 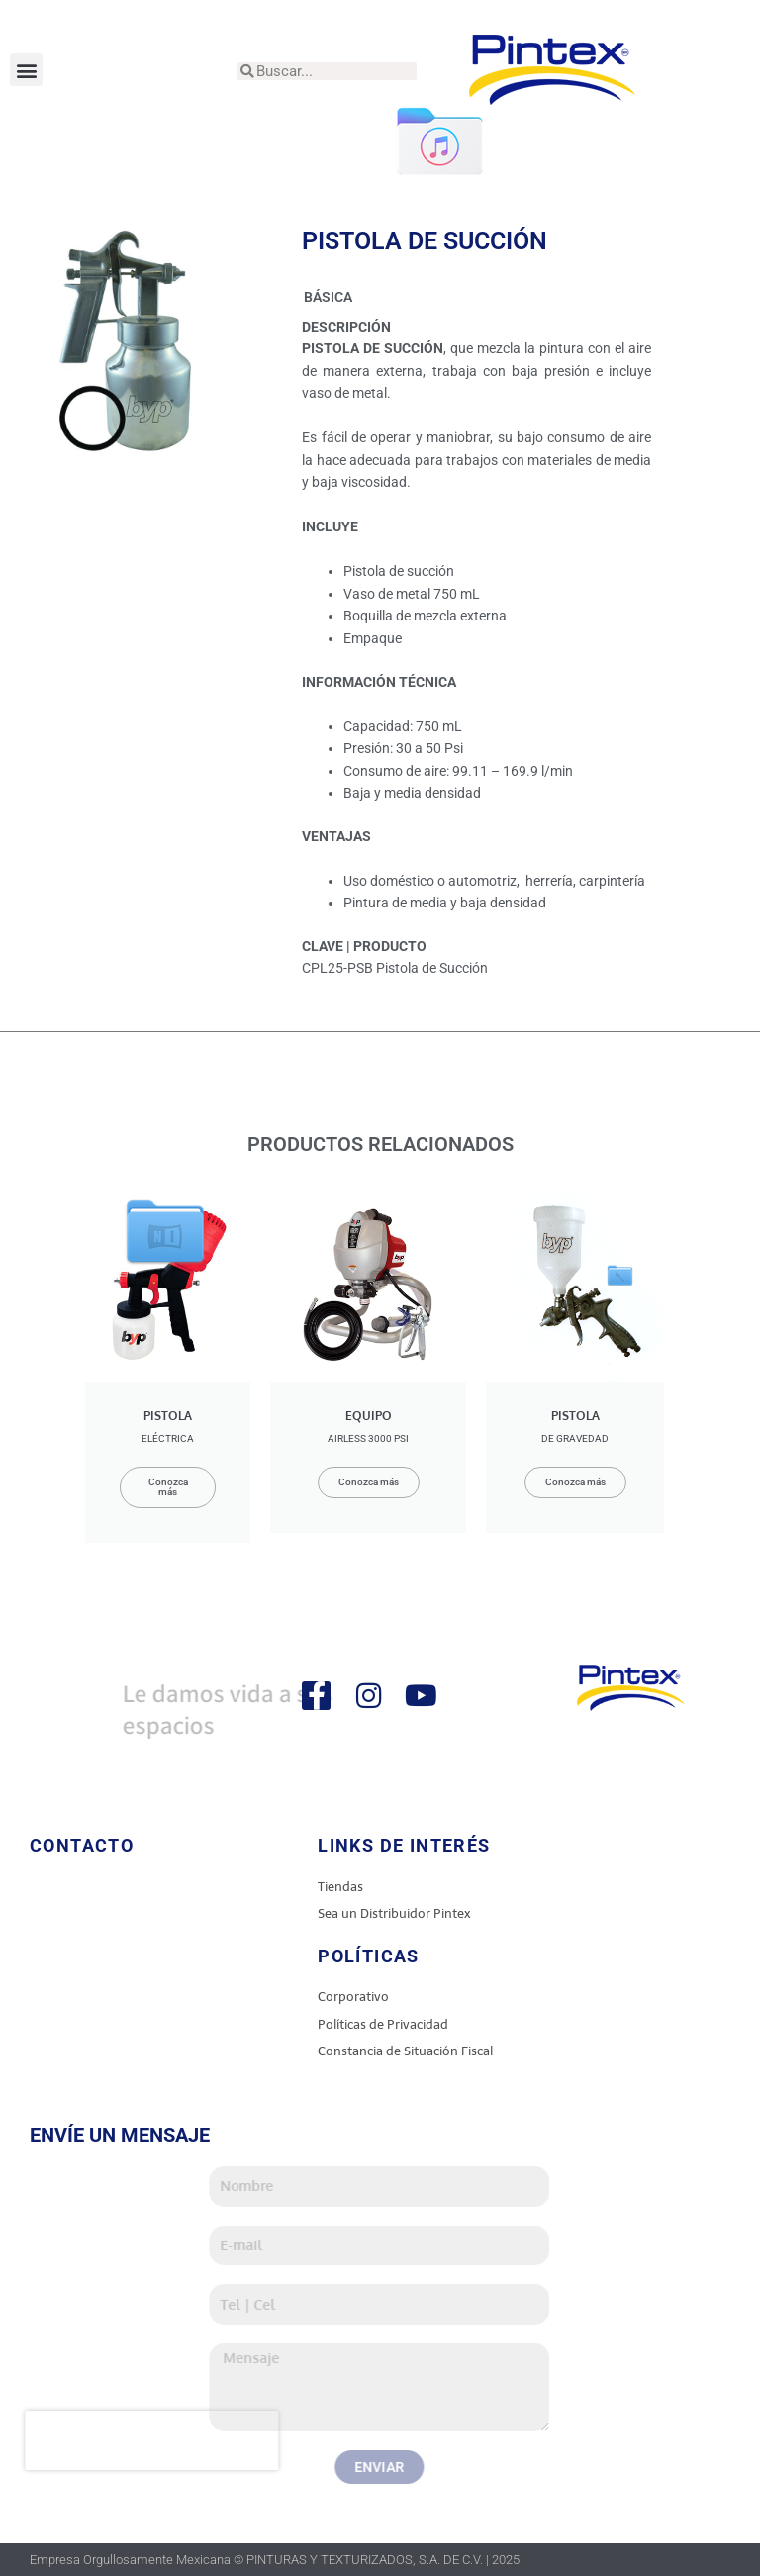 What do you see at coordinates (619, 1275) in the screenshot?
I see `folder containing color picker or eyedropper tool assets` at bounding box center [619, 1275].